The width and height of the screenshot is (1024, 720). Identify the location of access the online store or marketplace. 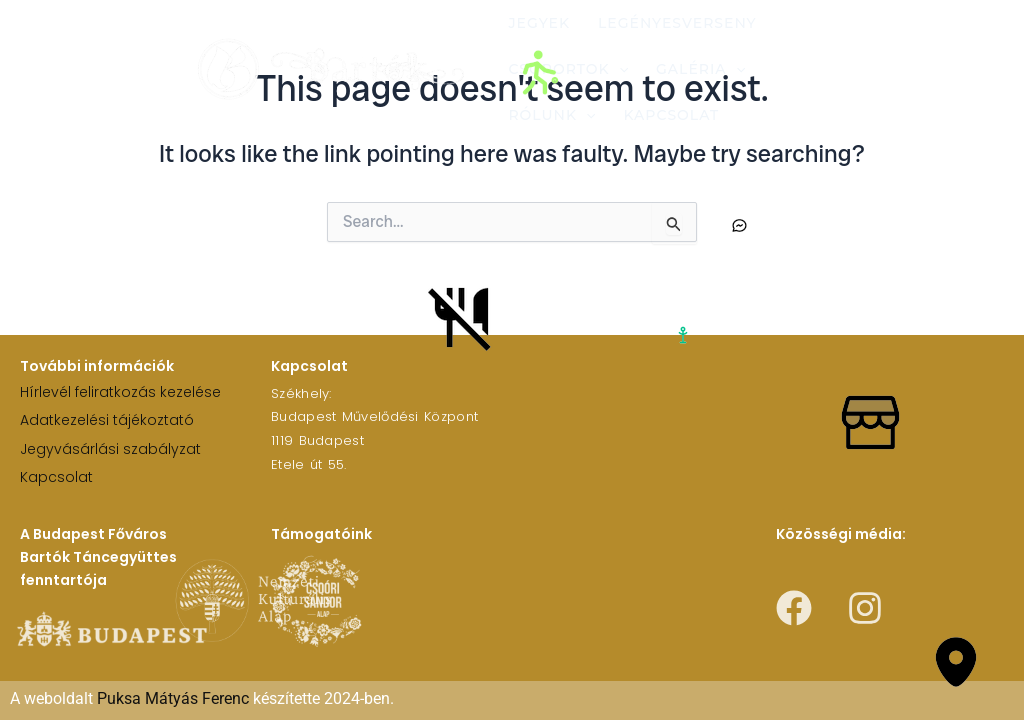
(870, 422).